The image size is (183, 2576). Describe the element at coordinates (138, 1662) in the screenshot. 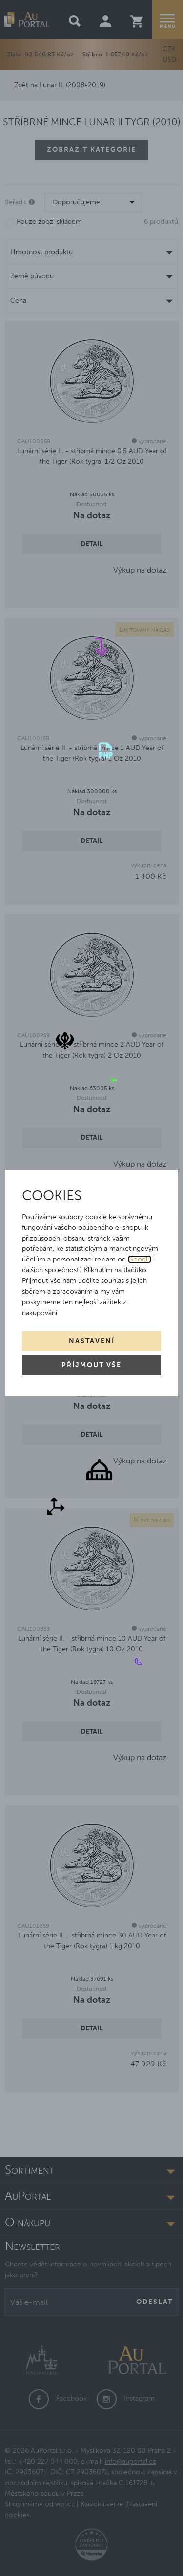

I see `make a phone call` at that location.